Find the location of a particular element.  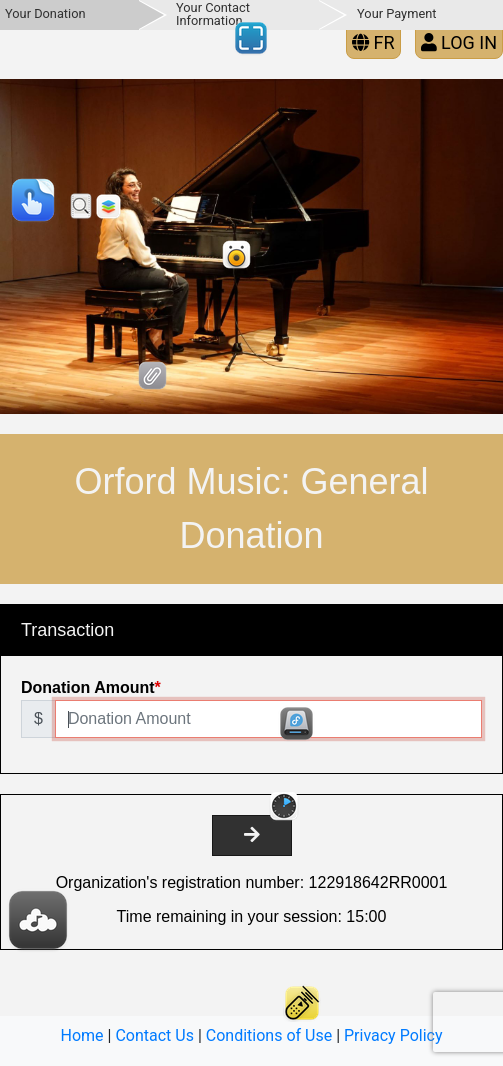

open puddletag audio tag editor is located at coordinates (38, 920).